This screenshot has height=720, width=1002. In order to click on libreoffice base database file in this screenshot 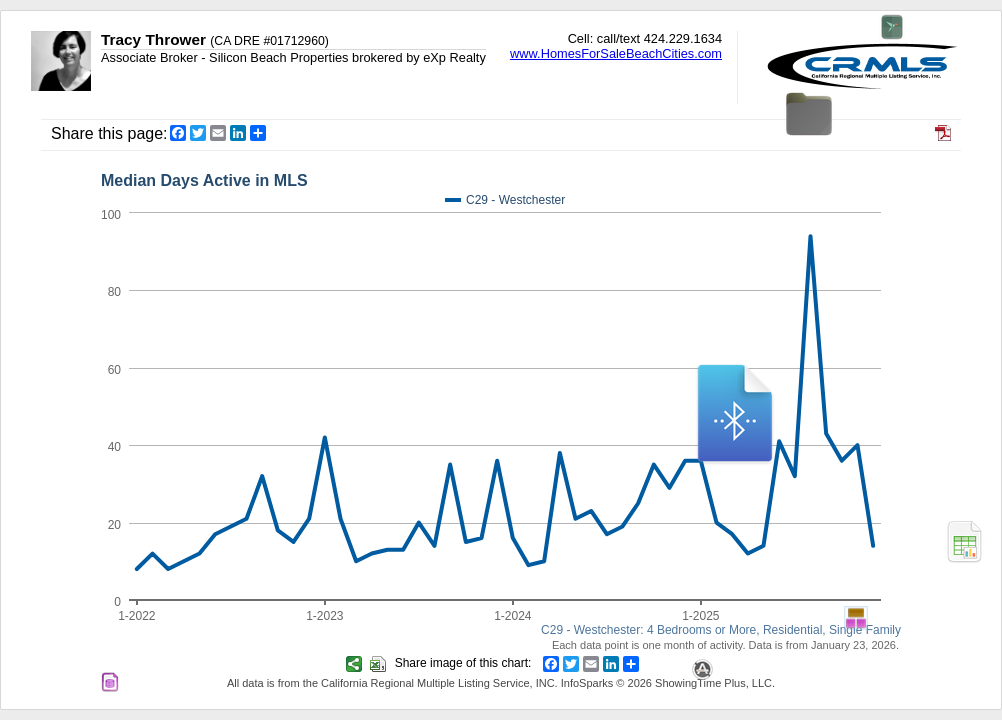, I will do `click(110, 682)`.